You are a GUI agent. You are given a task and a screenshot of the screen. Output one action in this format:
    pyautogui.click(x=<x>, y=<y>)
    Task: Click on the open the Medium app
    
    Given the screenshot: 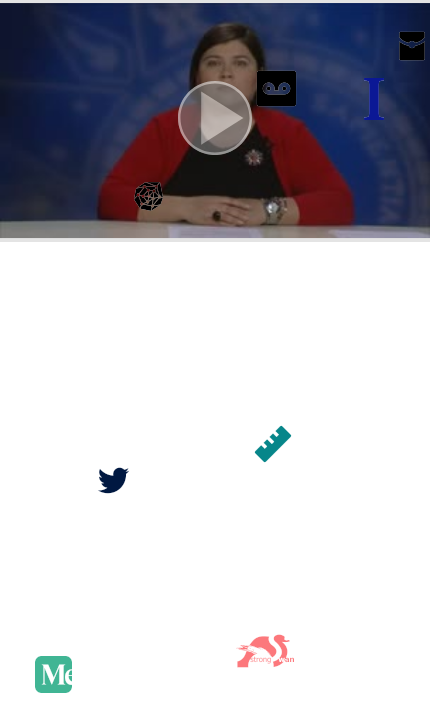 What is the action you would take?
    pyautogui.click(x=53, y=674)
    